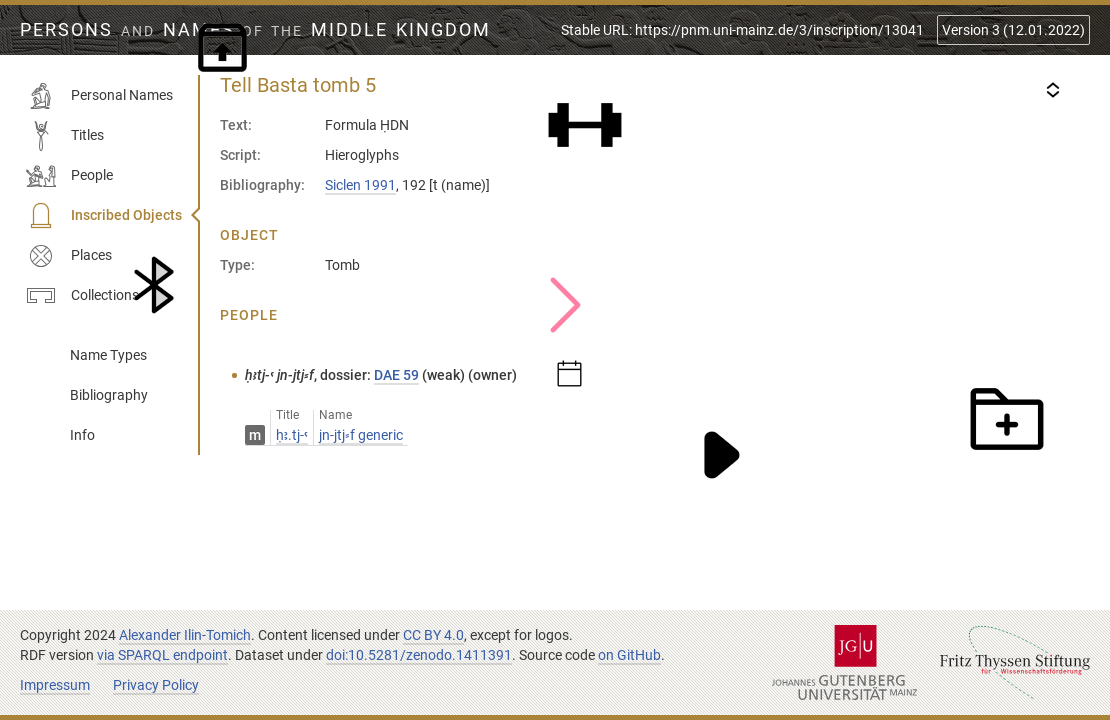 This screenshot has height=720, width=1110. I want to click on go to next item or screen, so click(718, 455).